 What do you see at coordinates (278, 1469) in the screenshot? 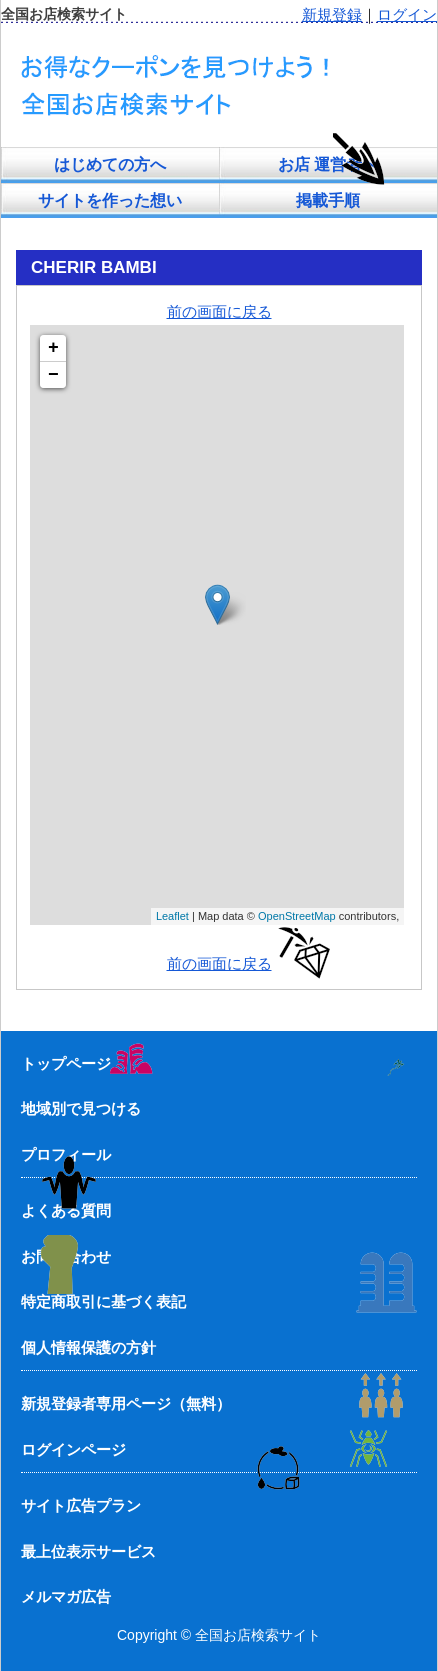
I see `view or toggle between states of matter` at bounding box center [278, 1469].